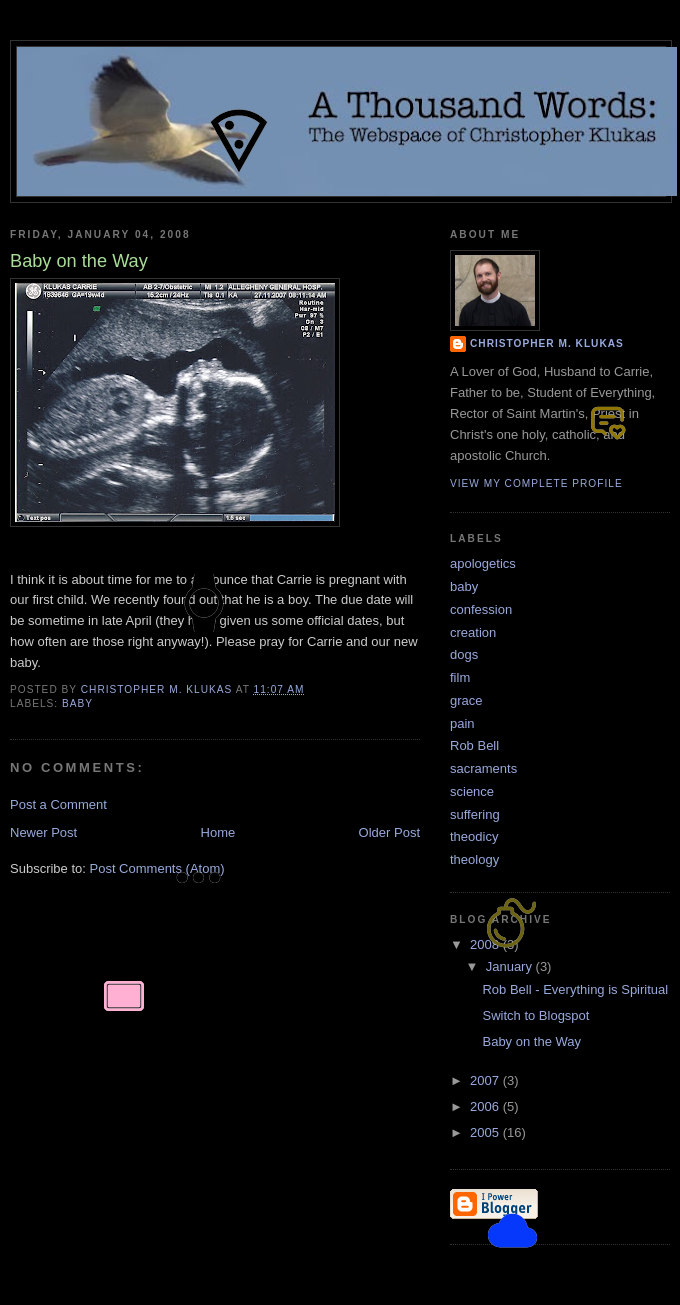 The image size is (680, 1305). I want to click on view liked or favorited messages, so click(607, 421).